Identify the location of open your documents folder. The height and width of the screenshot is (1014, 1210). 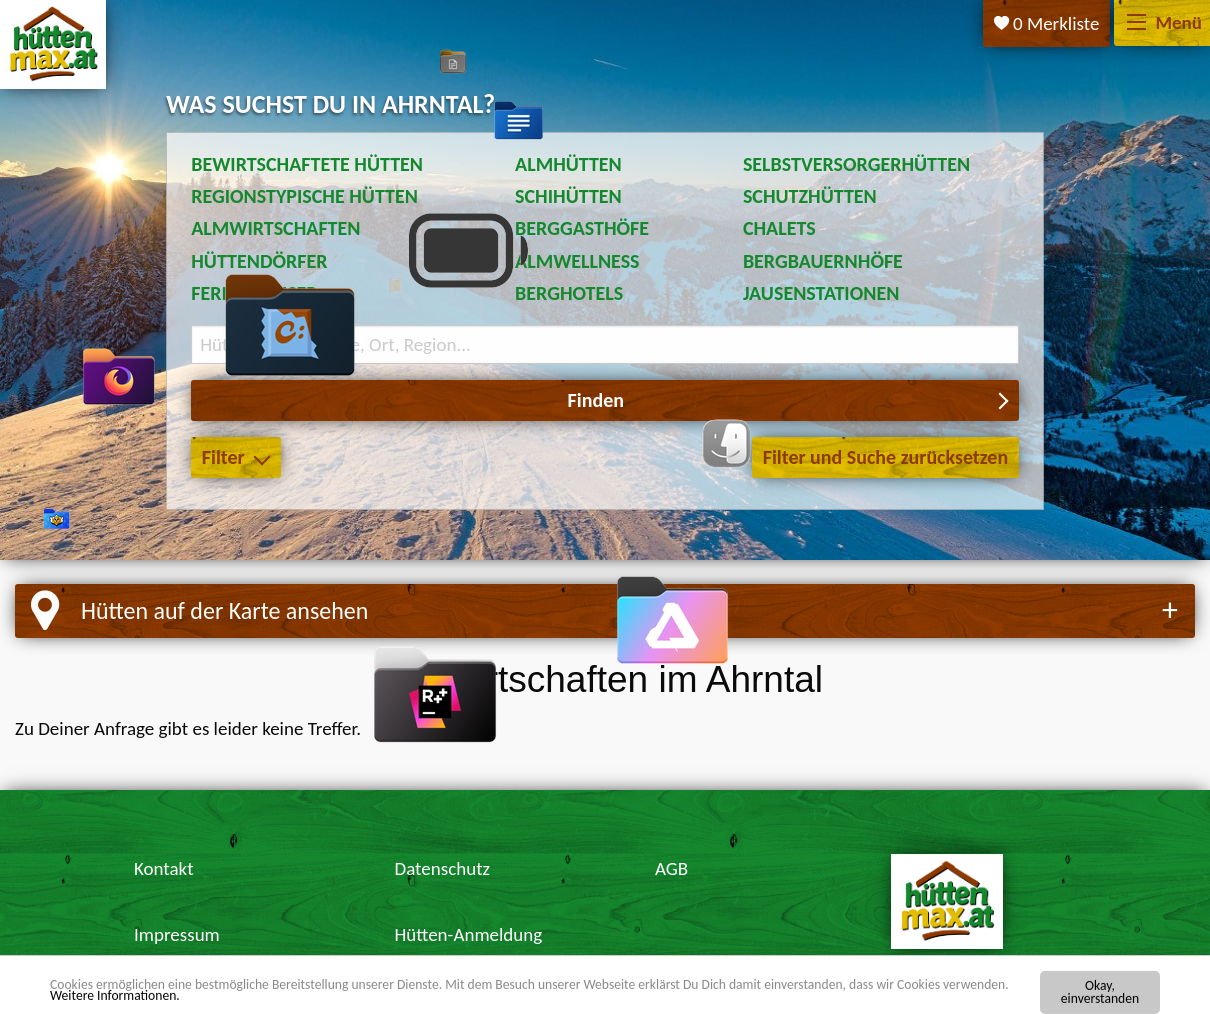
(453, 61).